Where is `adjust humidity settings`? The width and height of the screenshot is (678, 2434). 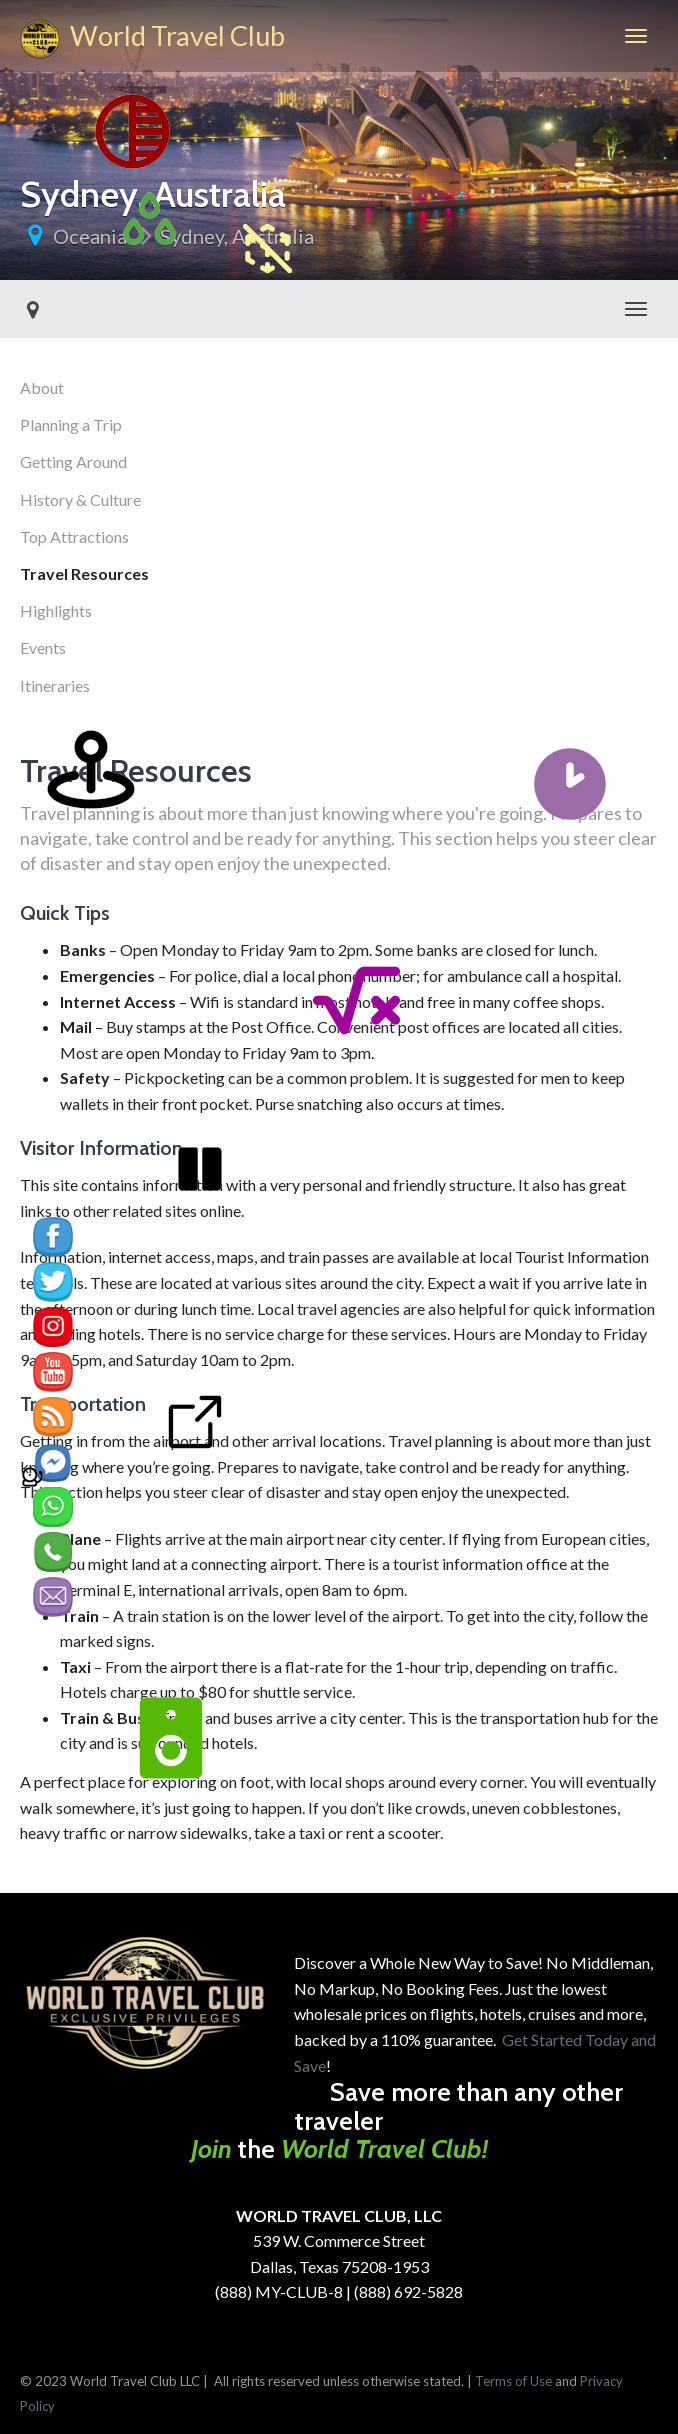 adjust humidity settings is located at coordinates (149, 218).